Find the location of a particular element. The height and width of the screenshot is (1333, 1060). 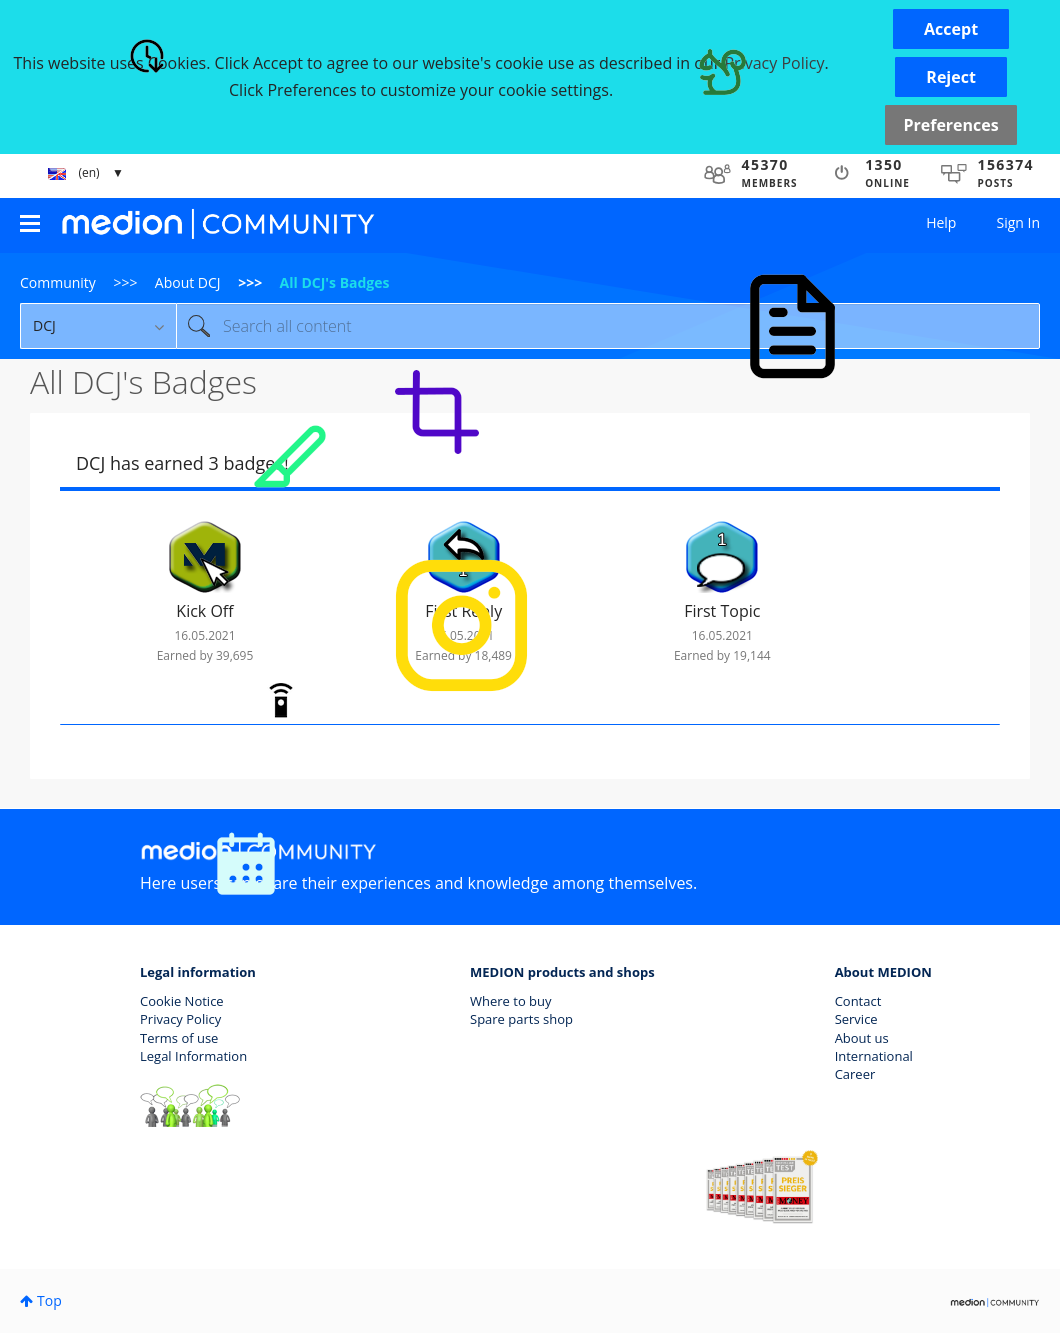

view document contents is located at coordinates (792, 326).